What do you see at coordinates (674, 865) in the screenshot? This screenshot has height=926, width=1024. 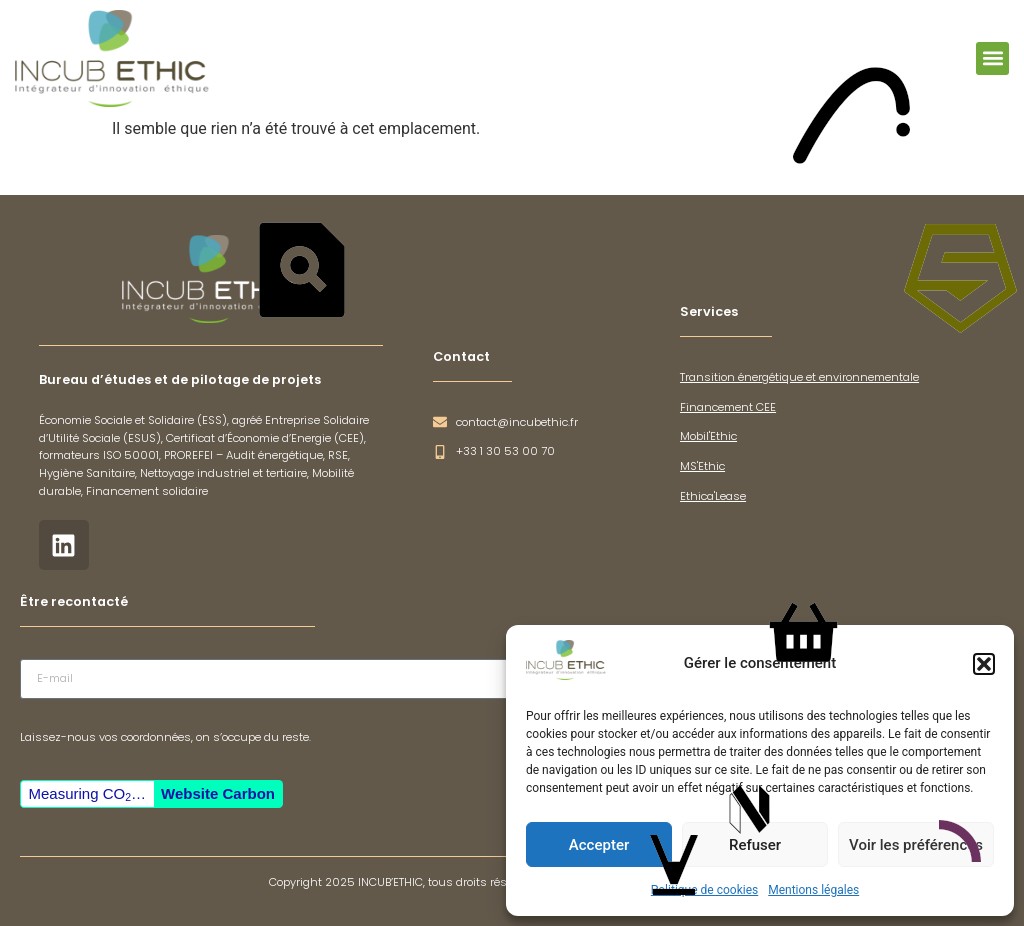 I see `visit viblo platform` at bounding box center [674, 865].